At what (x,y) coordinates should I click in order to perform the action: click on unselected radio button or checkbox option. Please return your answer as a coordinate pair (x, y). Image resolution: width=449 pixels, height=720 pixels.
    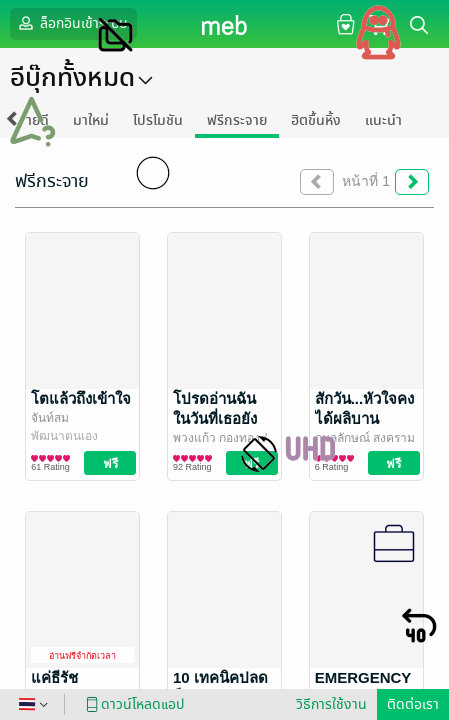
    Looking at the image, I should click on (153, 173).